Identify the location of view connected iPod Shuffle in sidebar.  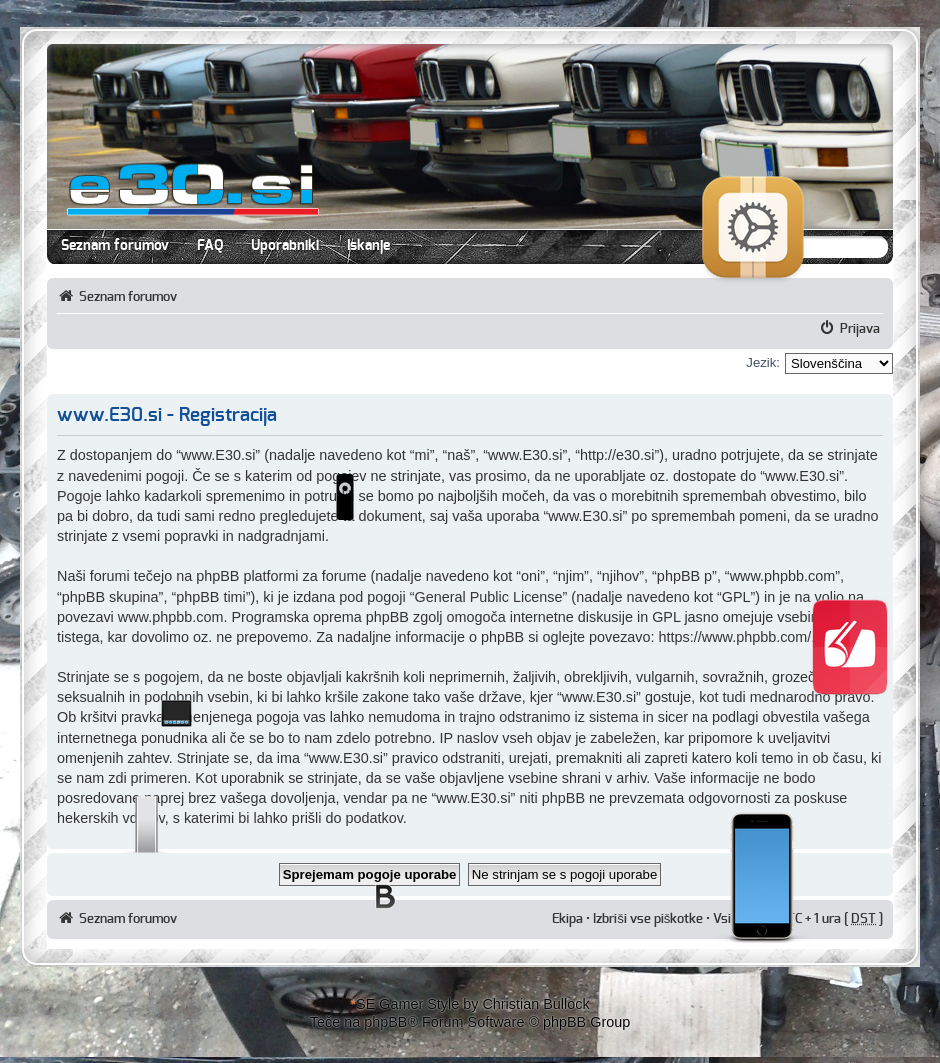
(345, 497).